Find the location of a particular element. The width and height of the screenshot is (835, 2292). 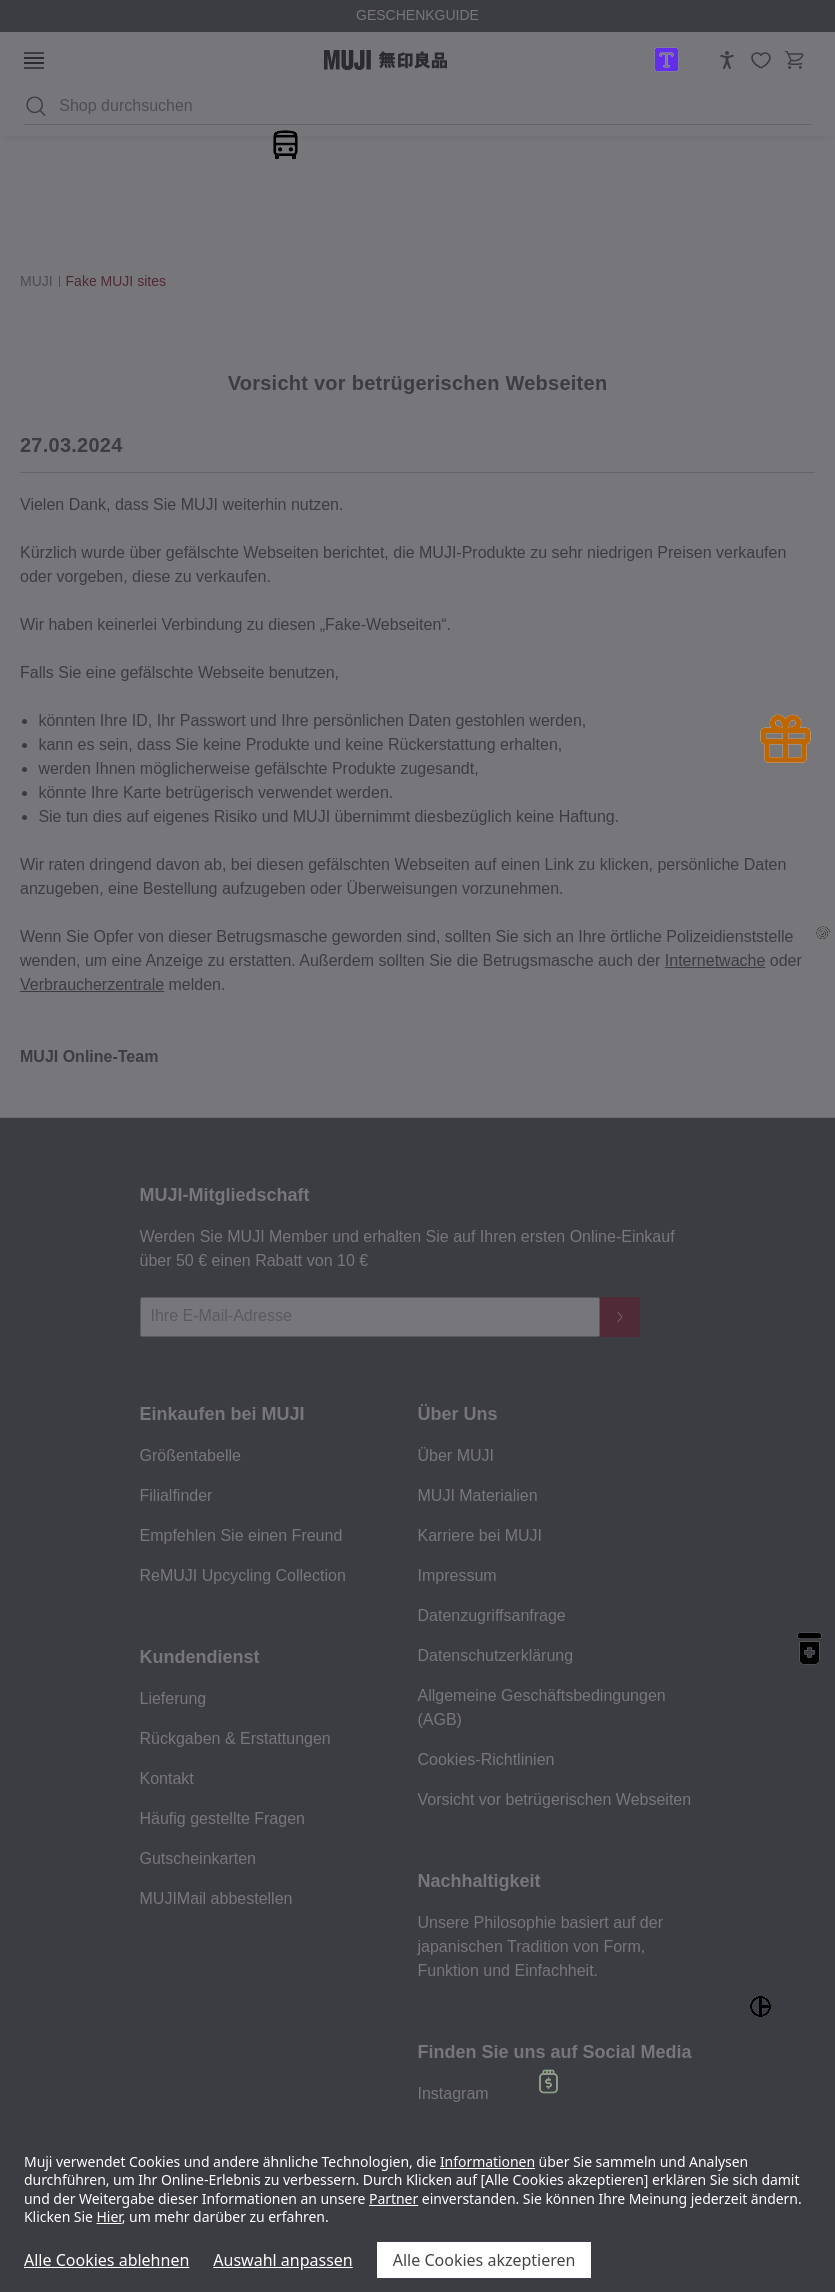

view bus routes and schedules is located at coordinates (285, 145).